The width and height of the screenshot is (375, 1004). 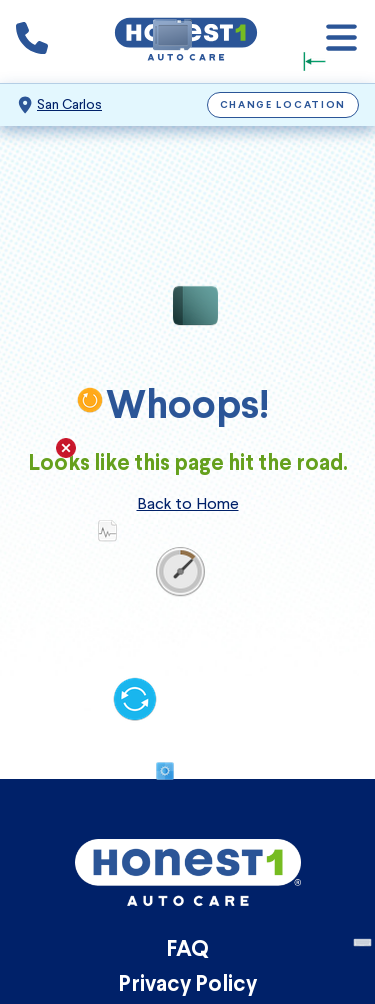 I want to click on view system log file, so click(x=107, y=530).